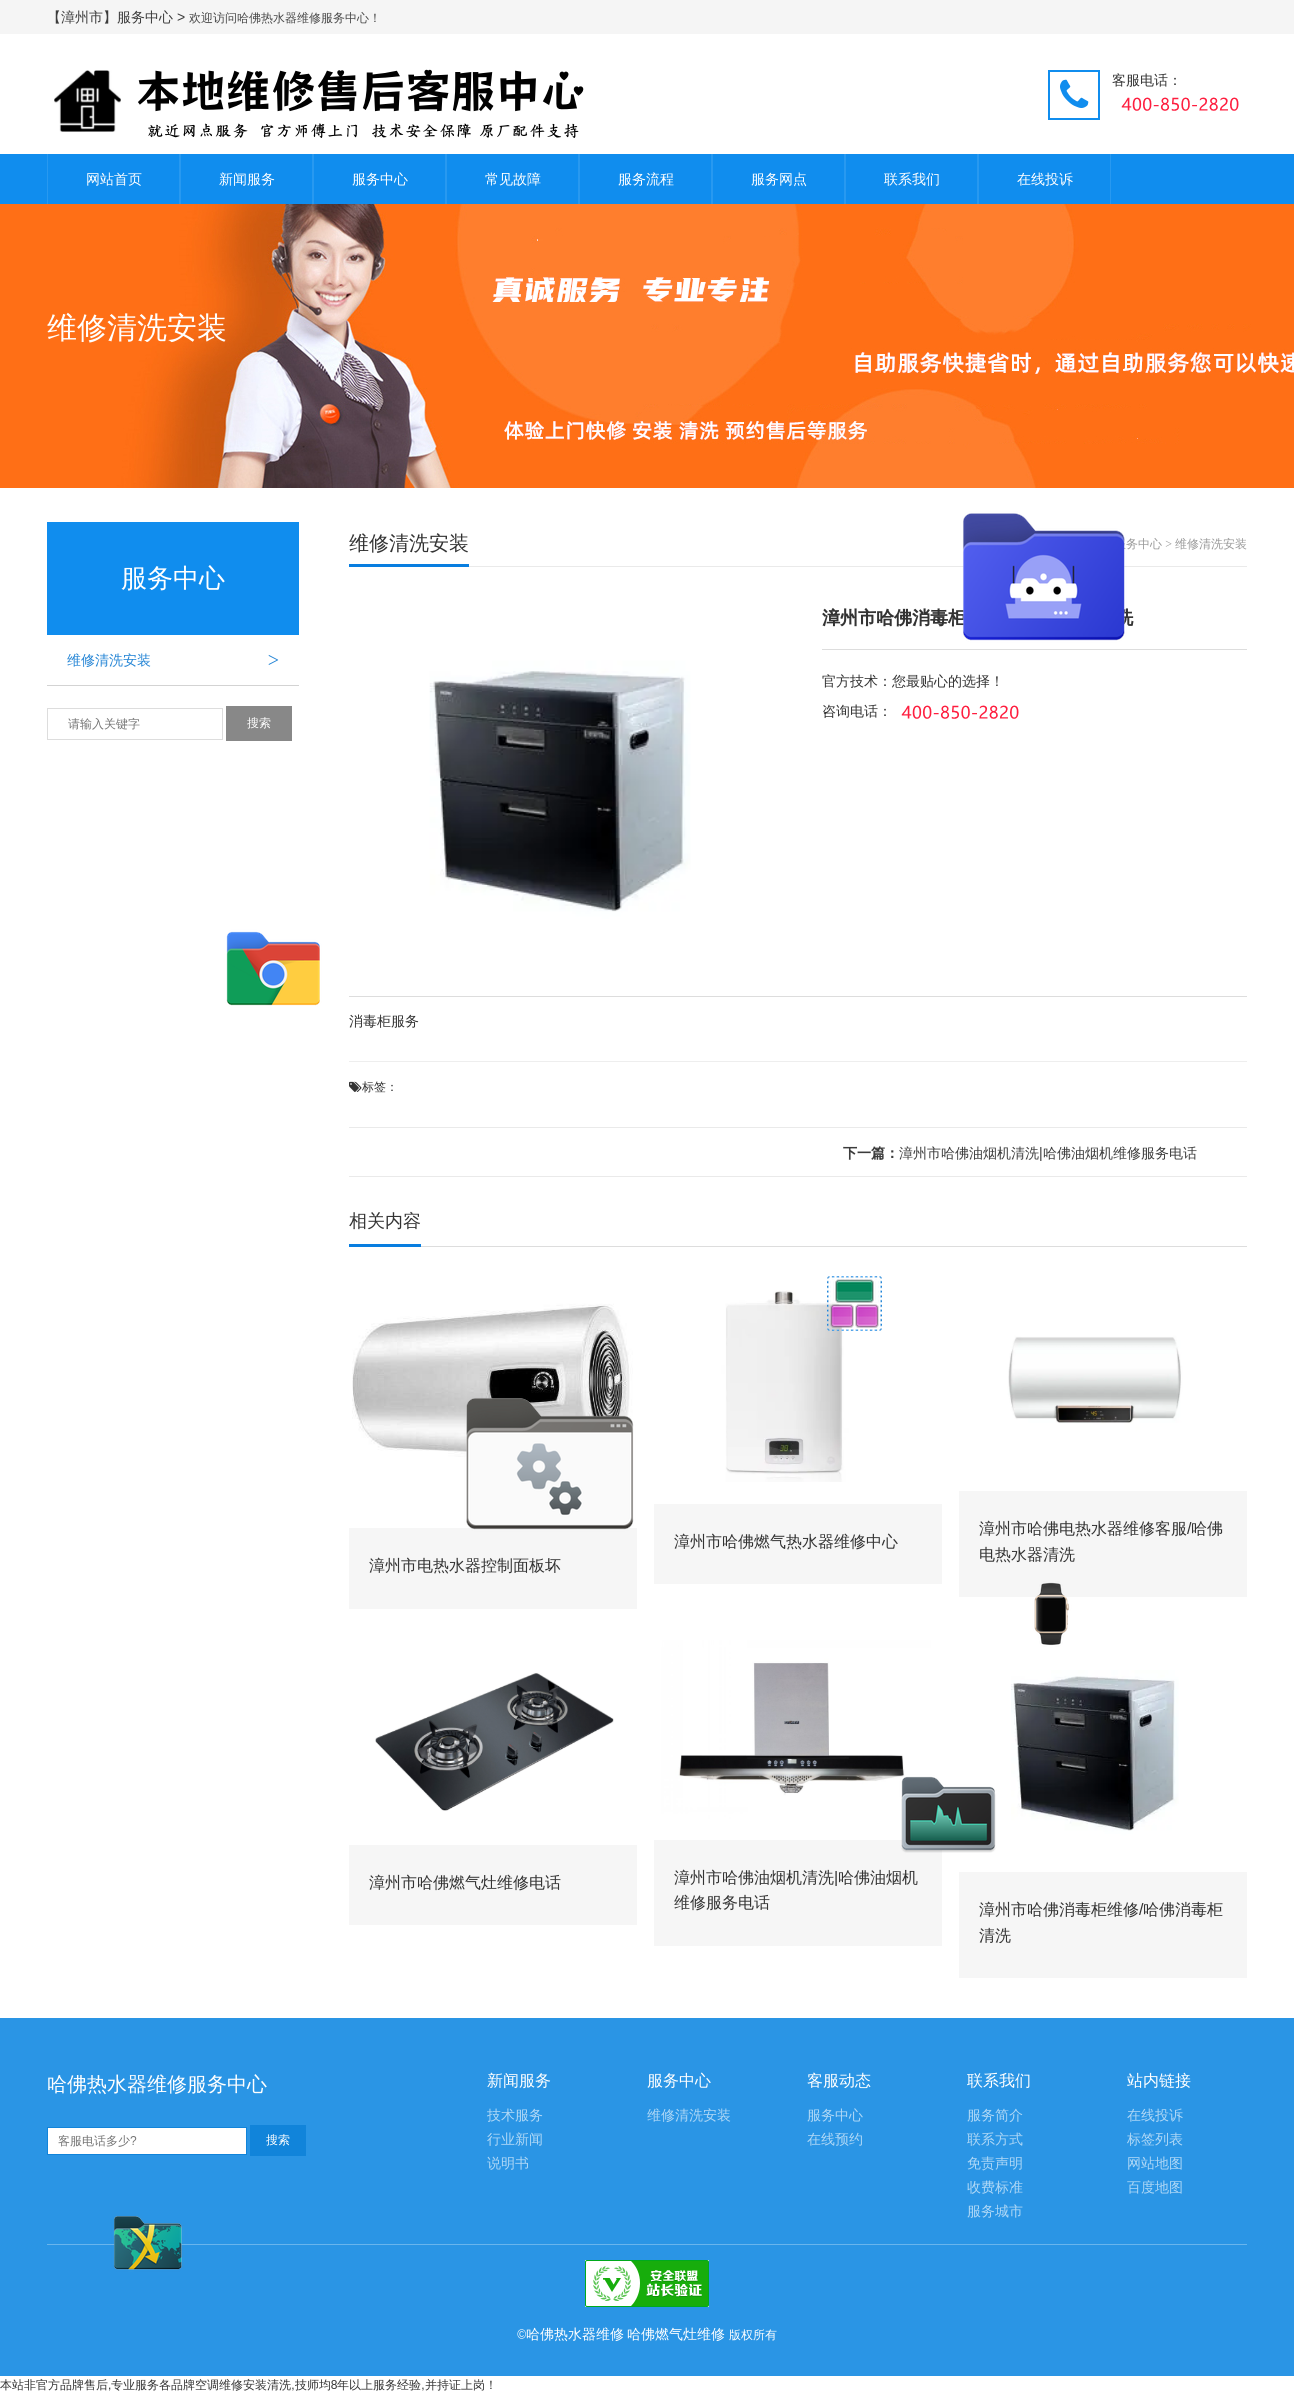 The width and height of the screenshot is (1294, 2396). I want to click on open system monitoring files, so click(948, 1816).